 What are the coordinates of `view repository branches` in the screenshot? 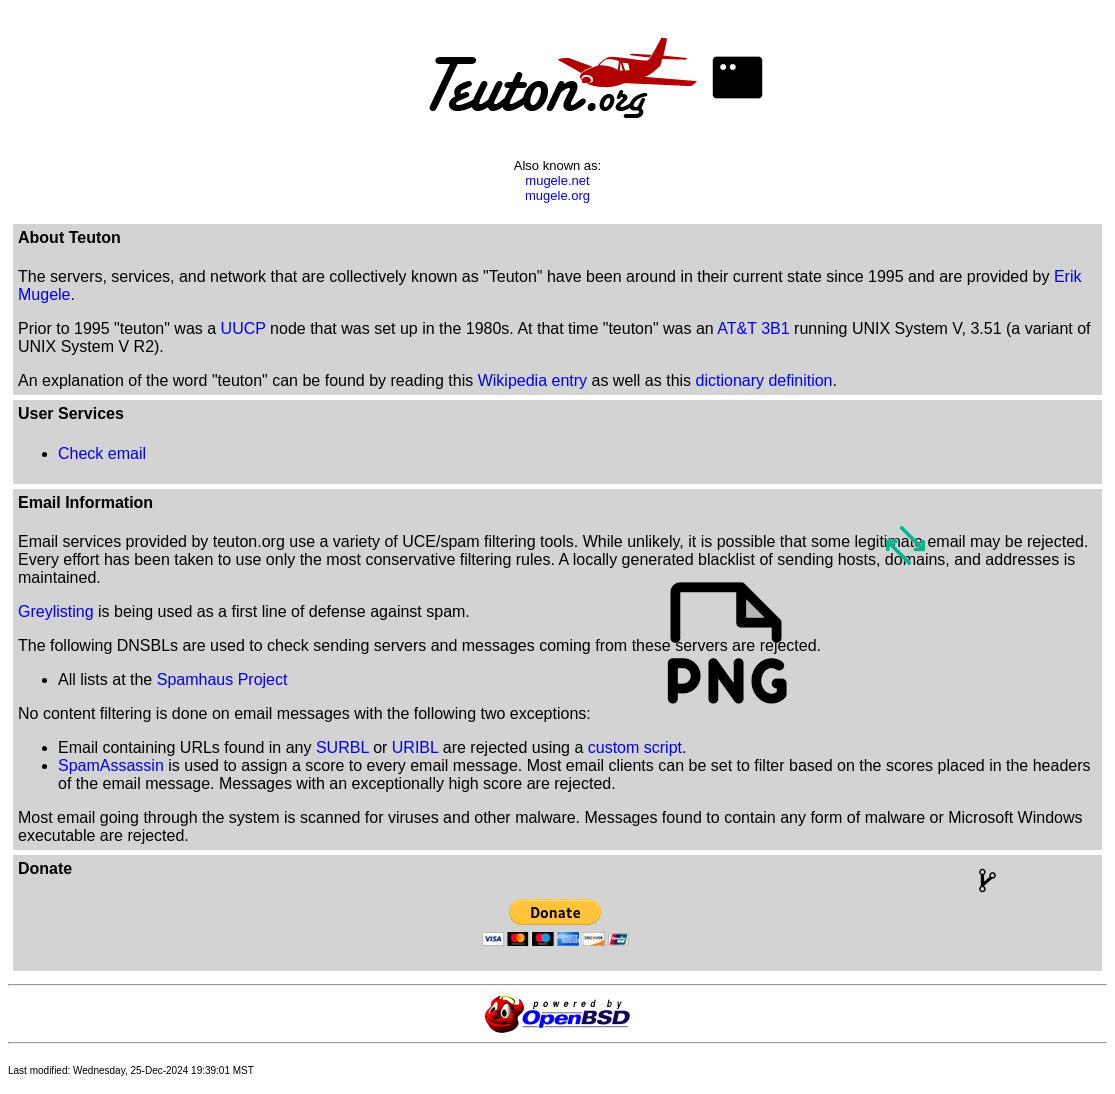 It's located at (987, 880).